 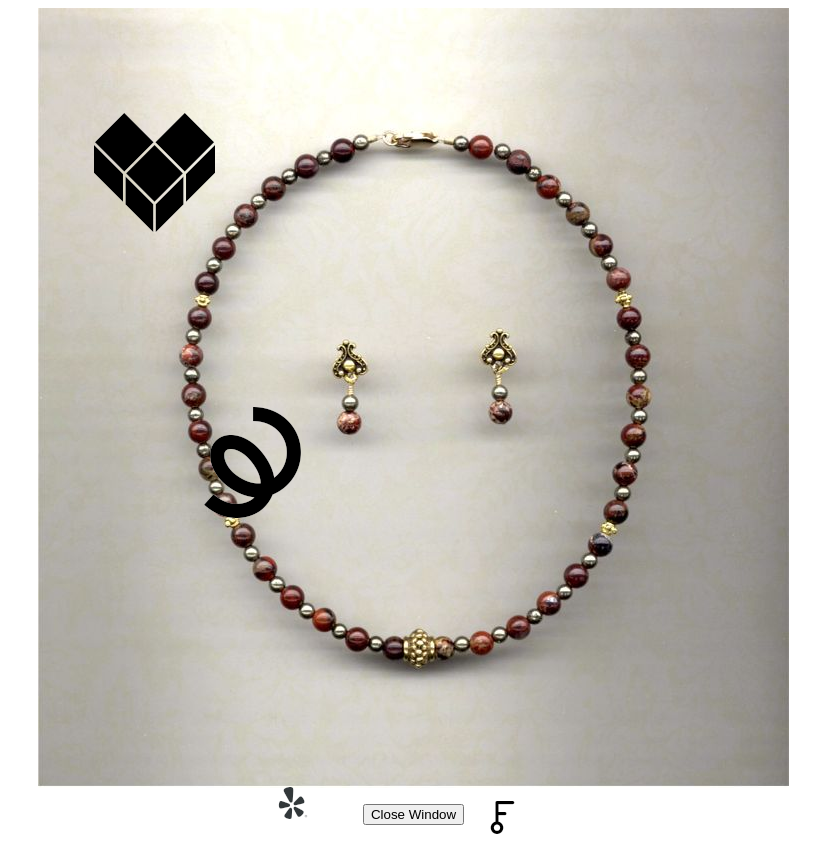 What do you see at coordinates (252, 462) in the screenshot?
I see `spring creators platform logo` at bounding box center [252, 462].